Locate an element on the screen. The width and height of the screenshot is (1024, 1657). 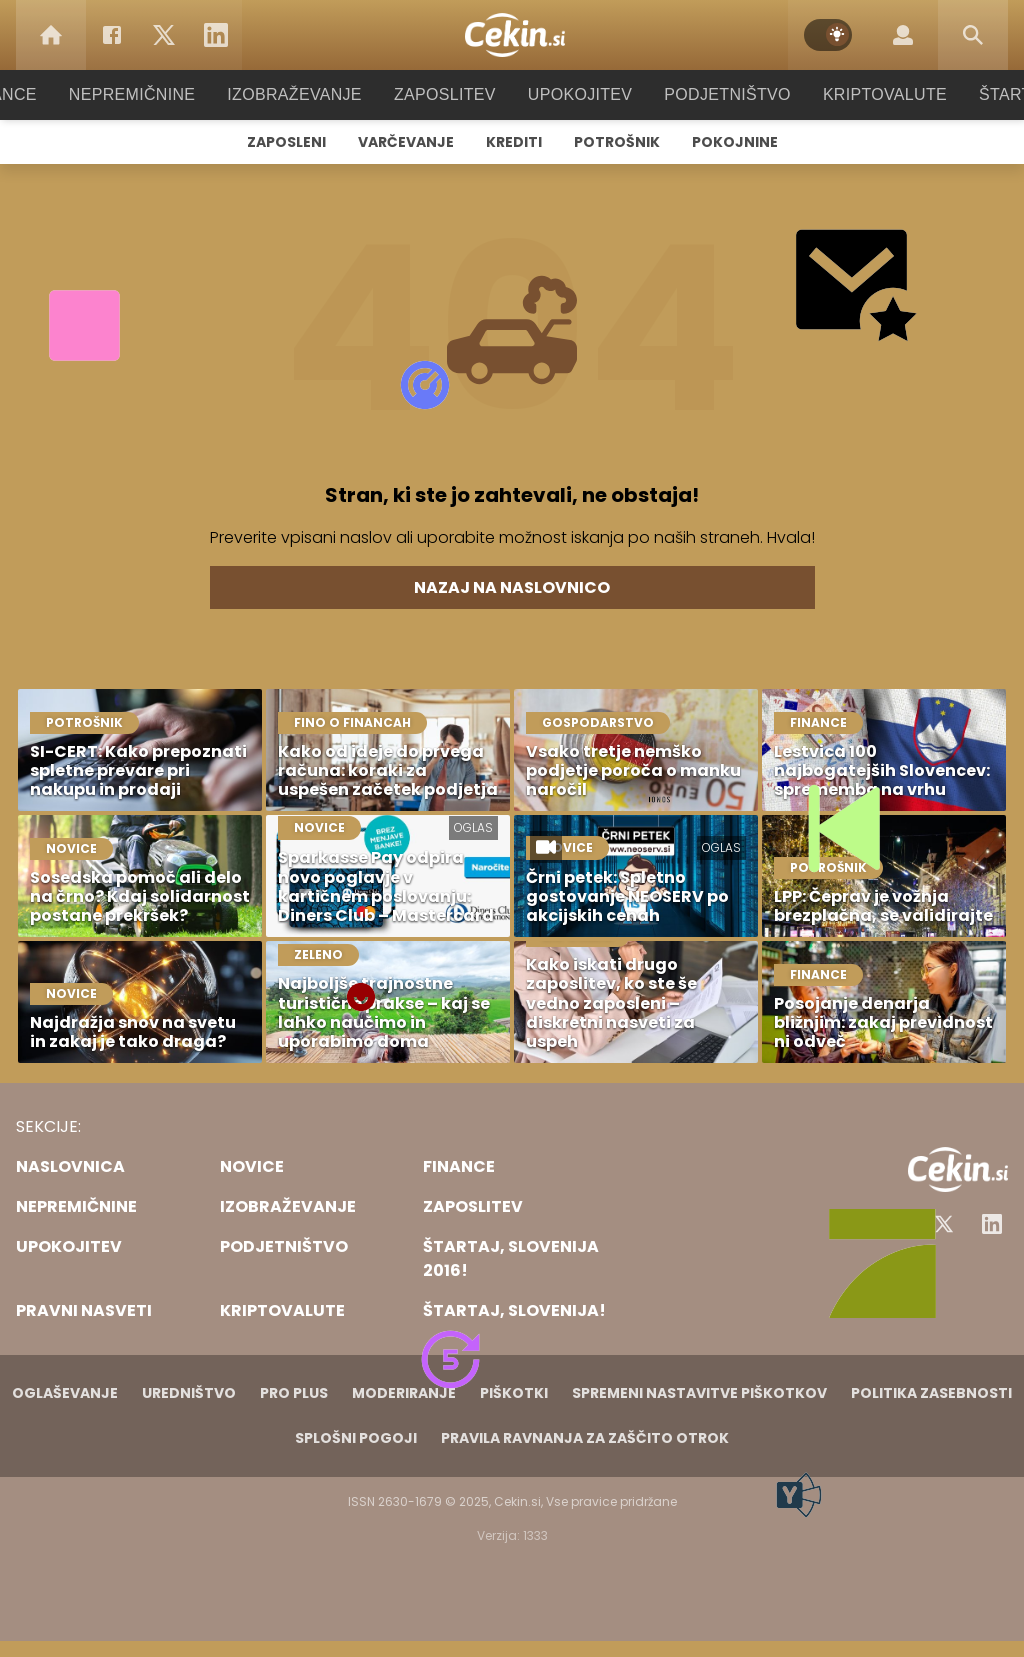
view your profile is located at coordinates (361, 997).